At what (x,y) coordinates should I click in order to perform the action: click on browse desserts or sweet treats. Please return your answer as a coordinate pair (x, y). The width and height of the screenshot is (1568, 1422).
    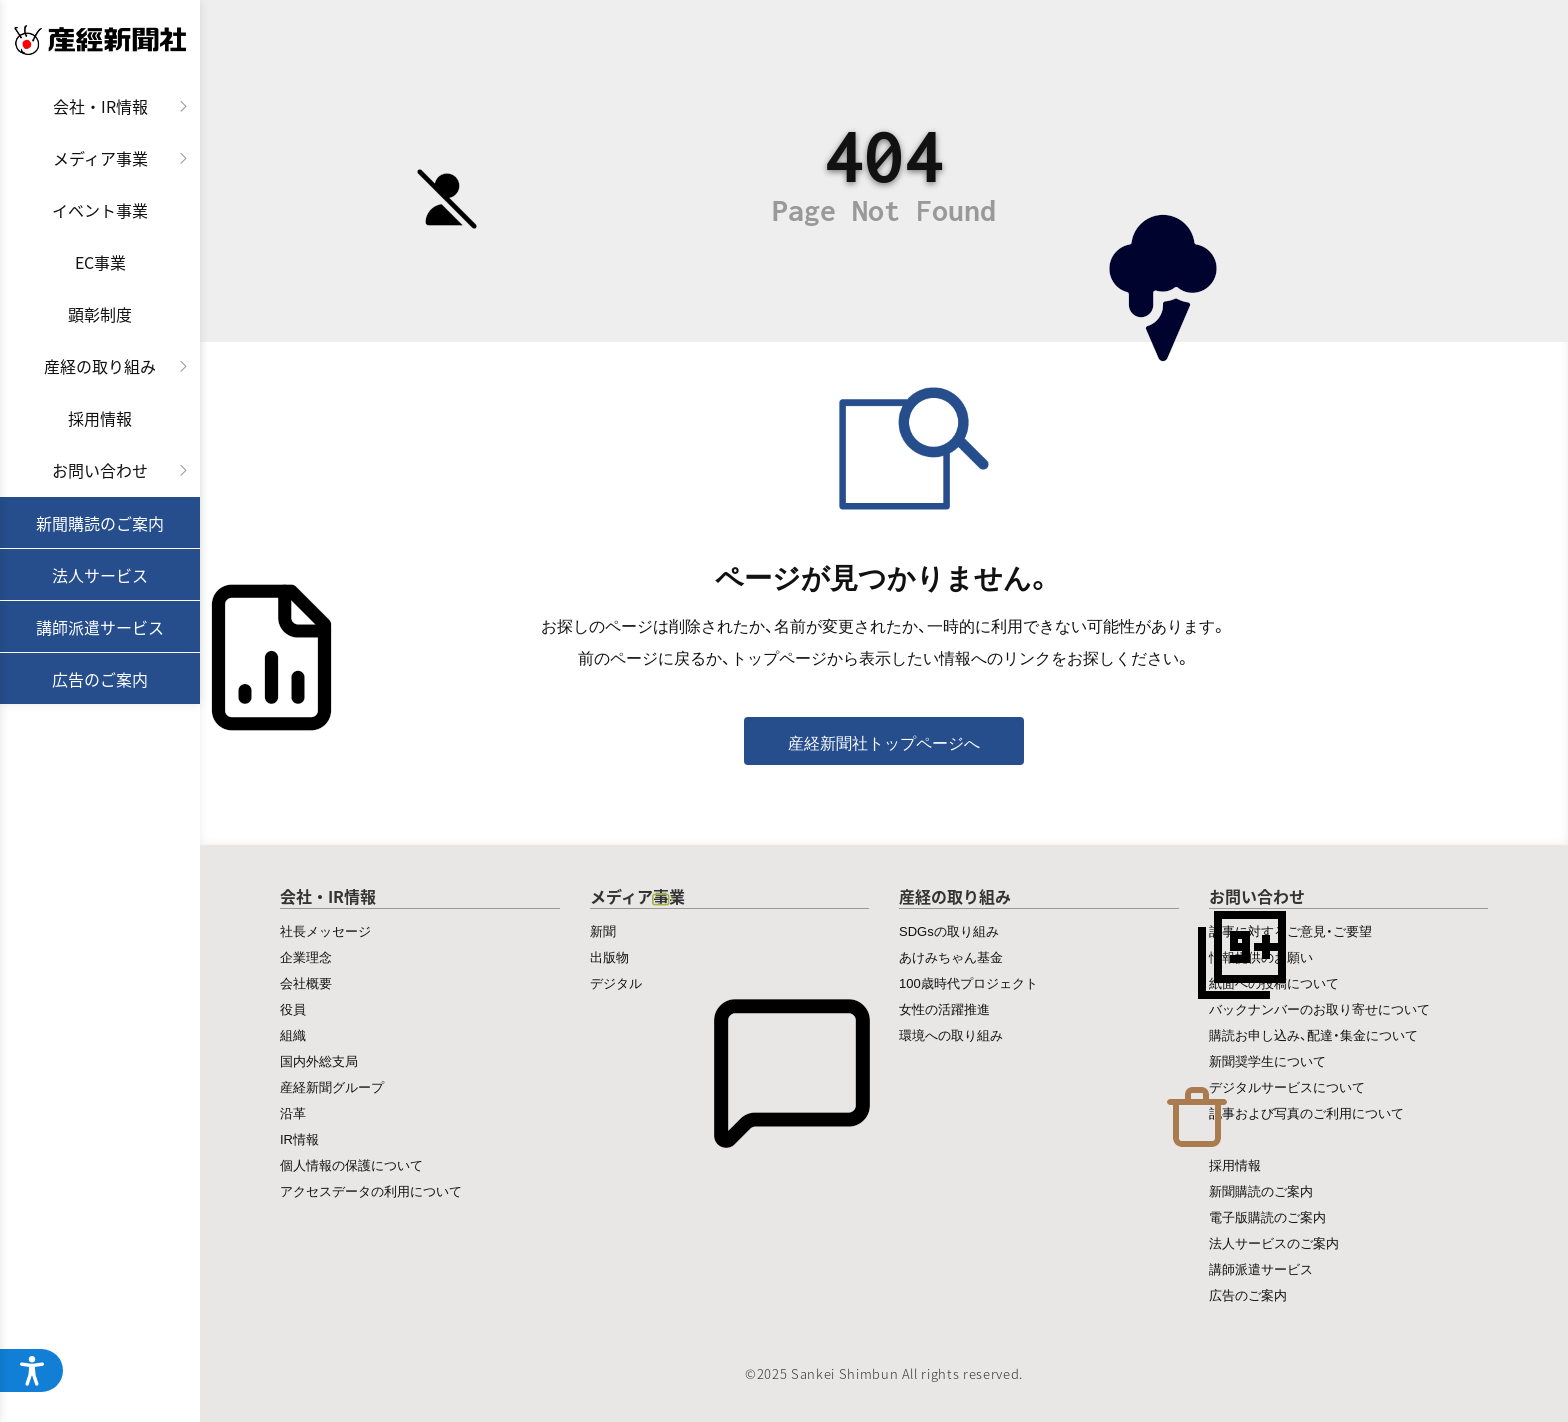
    Looking at the image, I should click on (1163, 288).